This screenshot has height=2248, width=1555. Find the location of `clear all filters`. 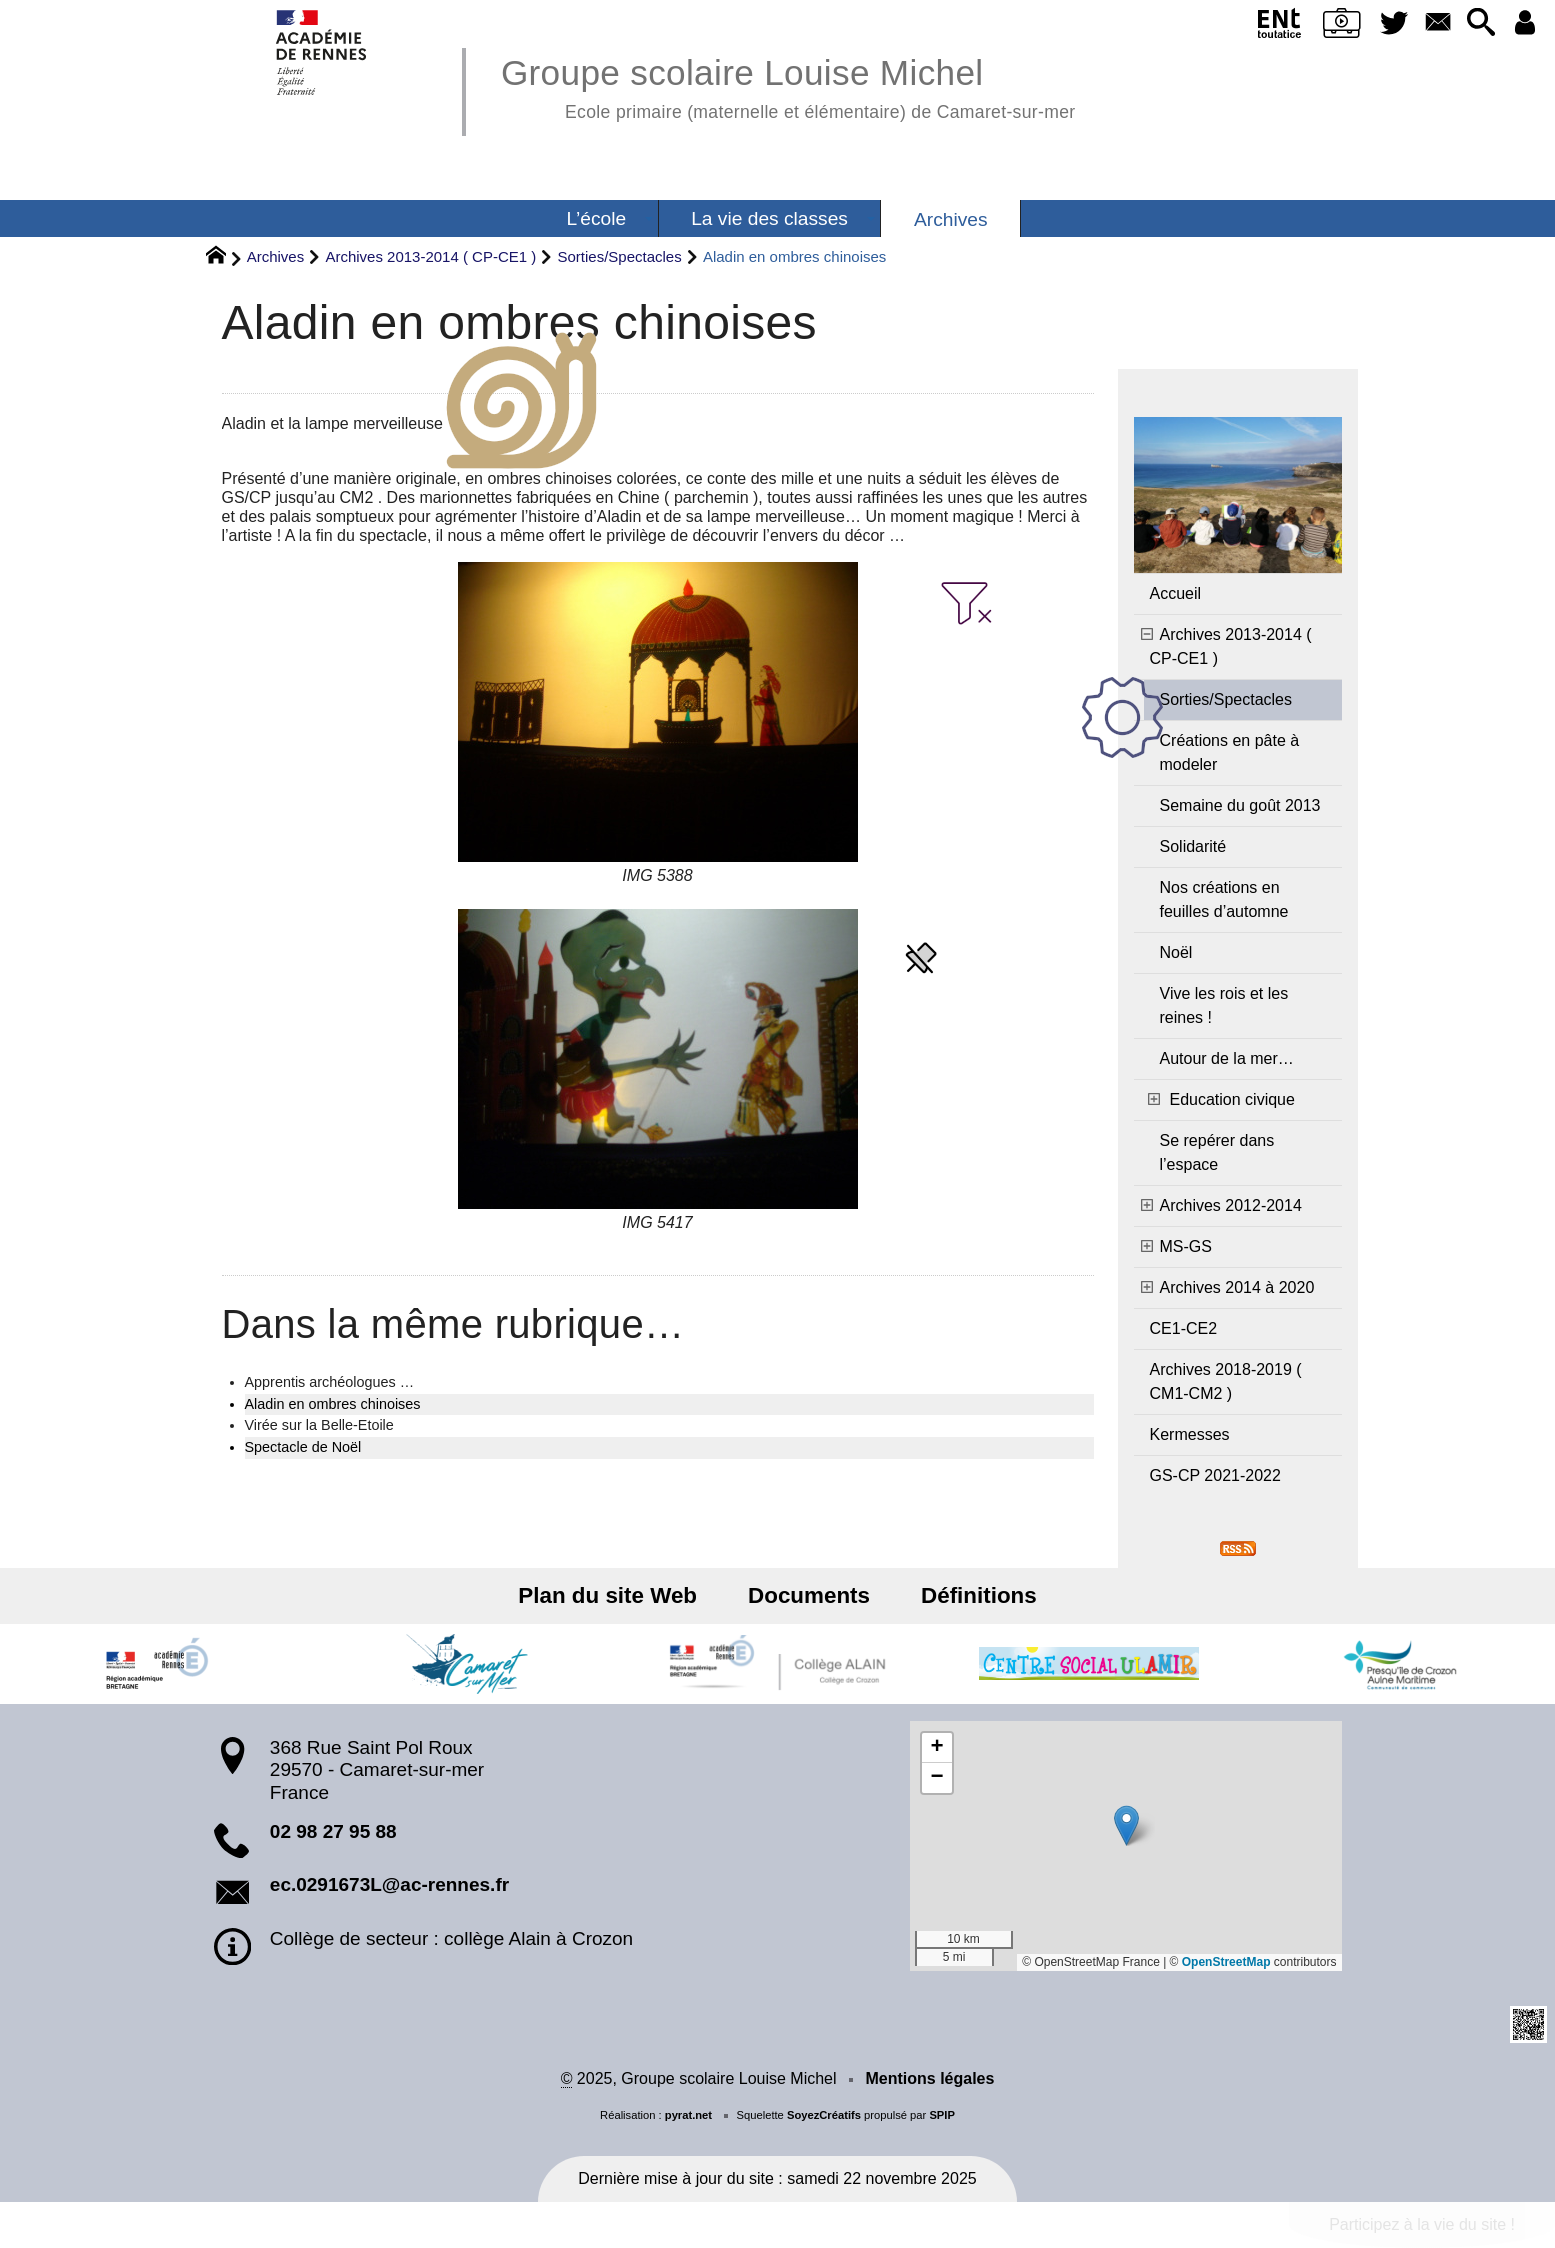

clear all filters is located at coordinates (964, 601).